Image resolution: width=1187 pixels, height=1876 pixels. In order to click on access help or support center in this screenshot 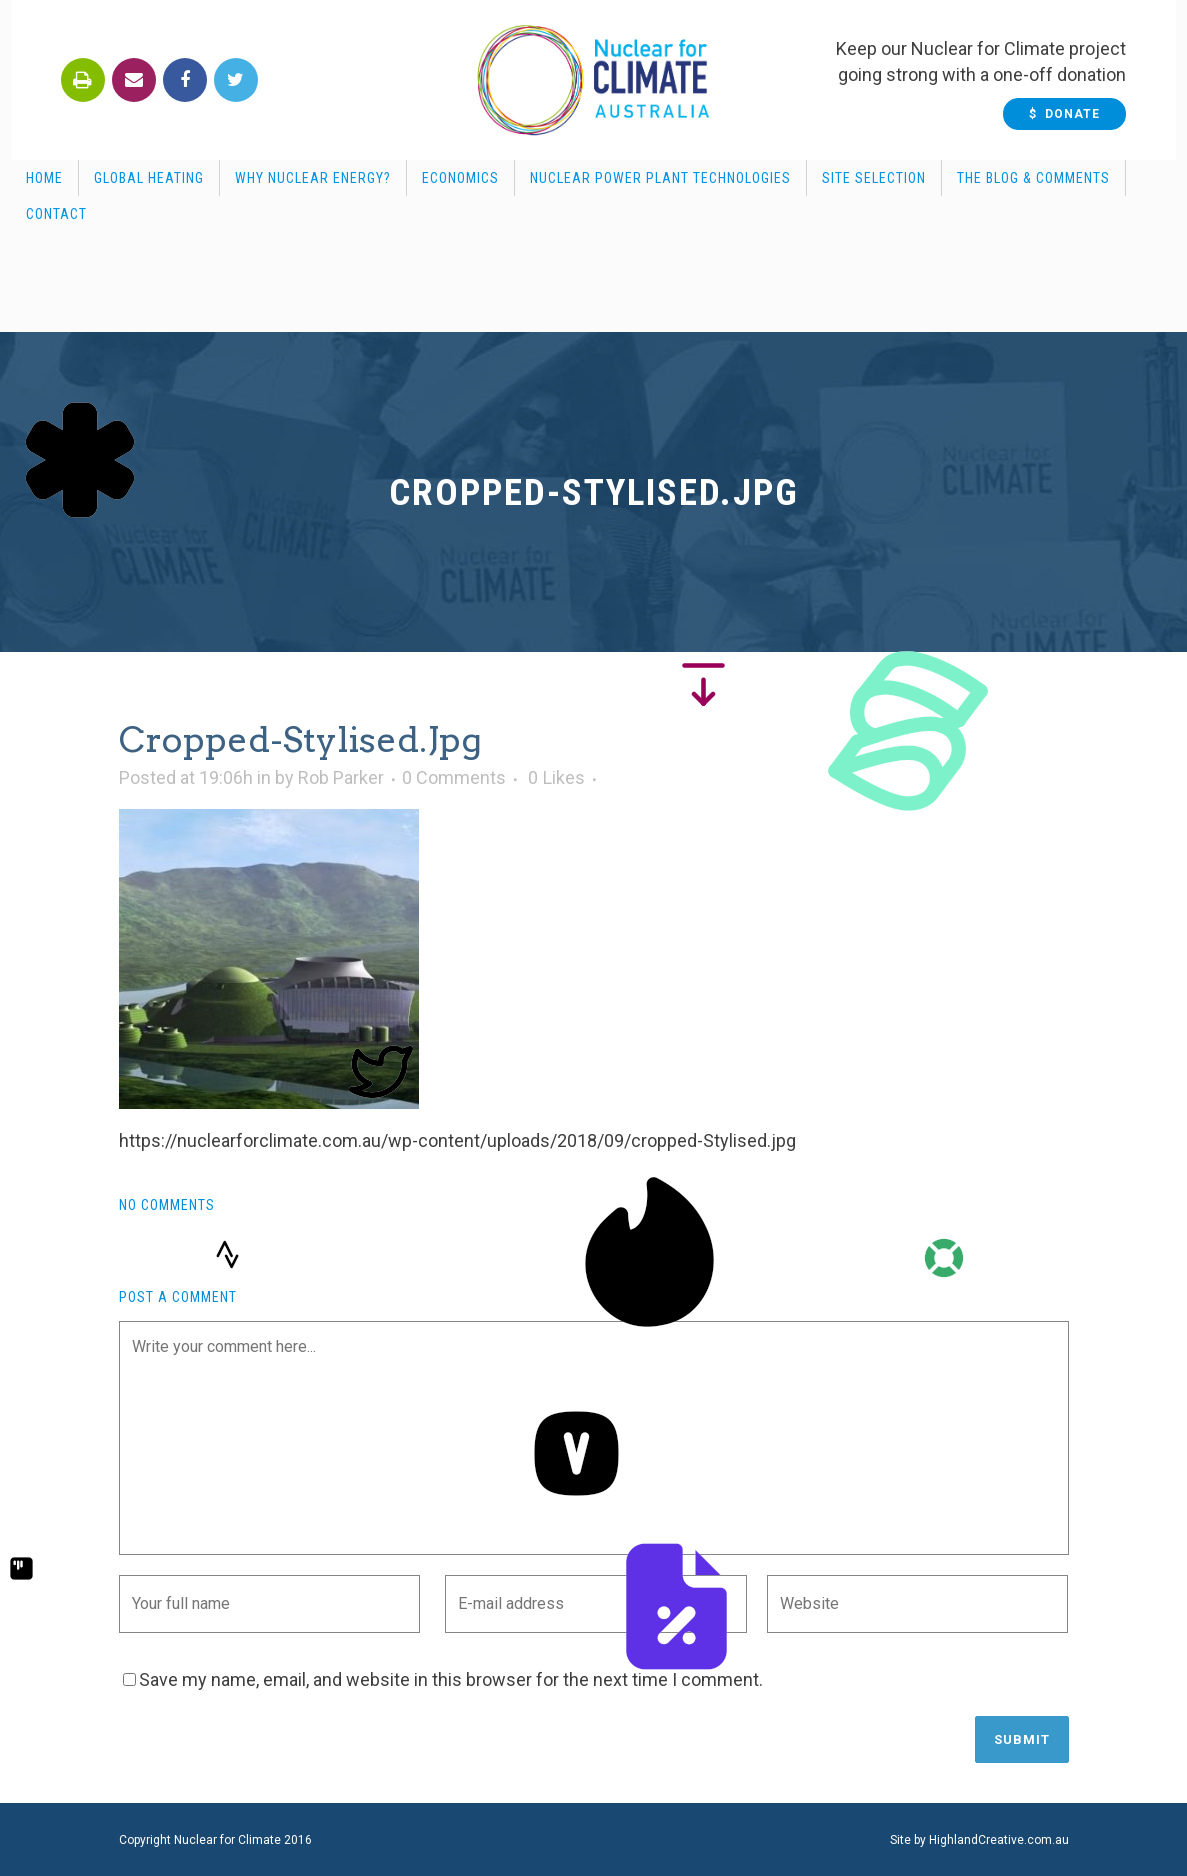, I will do `click(944, 1258)`.